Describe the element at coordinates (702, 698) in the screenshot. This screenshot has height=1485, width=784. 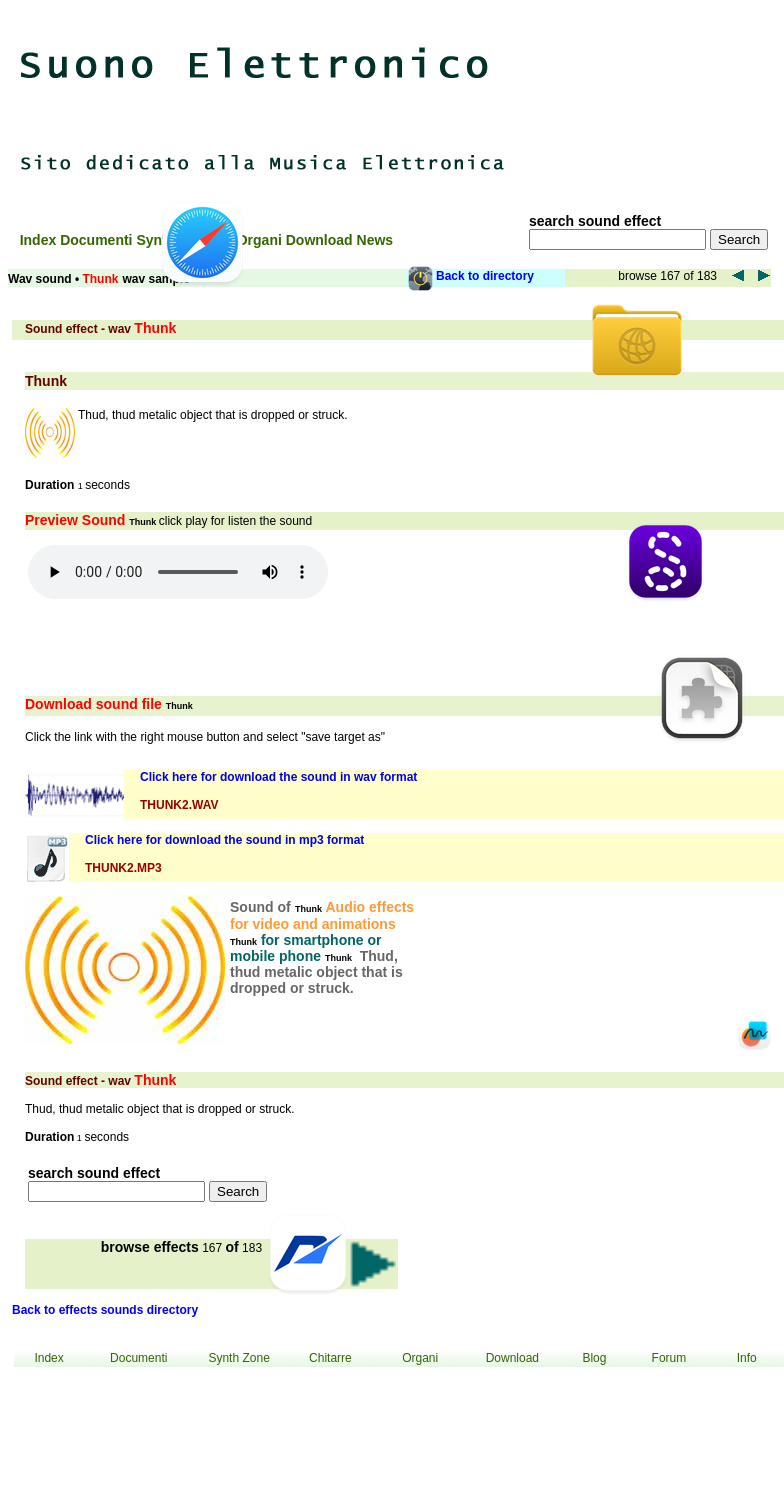
I see `open libreoffice templates` at that location.